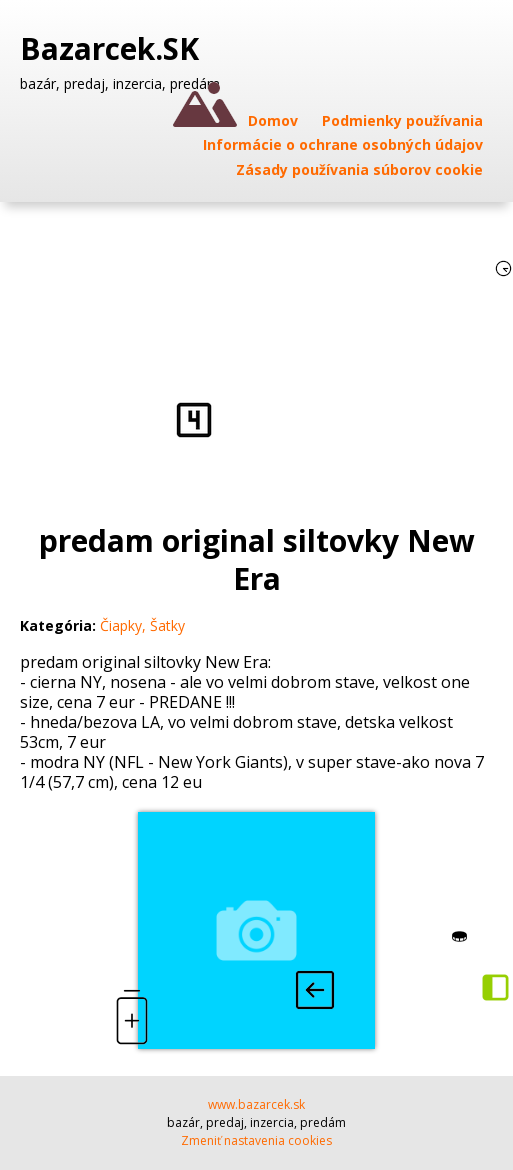 This screenshot has width=513, height=1170. What do you see at coordinates (194, 420) in the screenshot?
I see `select image filter option 4` at bounding box center [194, 420].